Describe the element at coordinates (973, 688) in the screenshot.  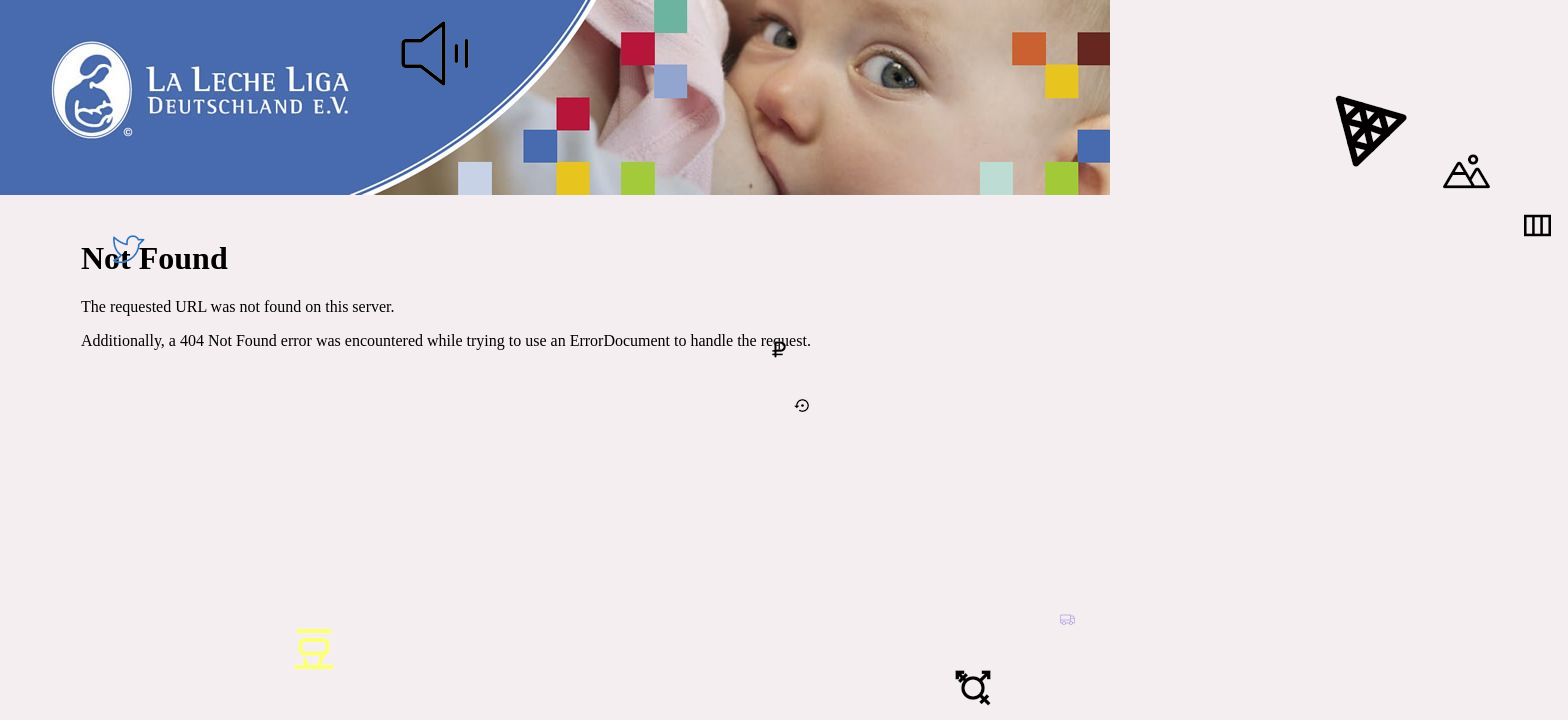
I see `select transgender as gender identity option` at that location.